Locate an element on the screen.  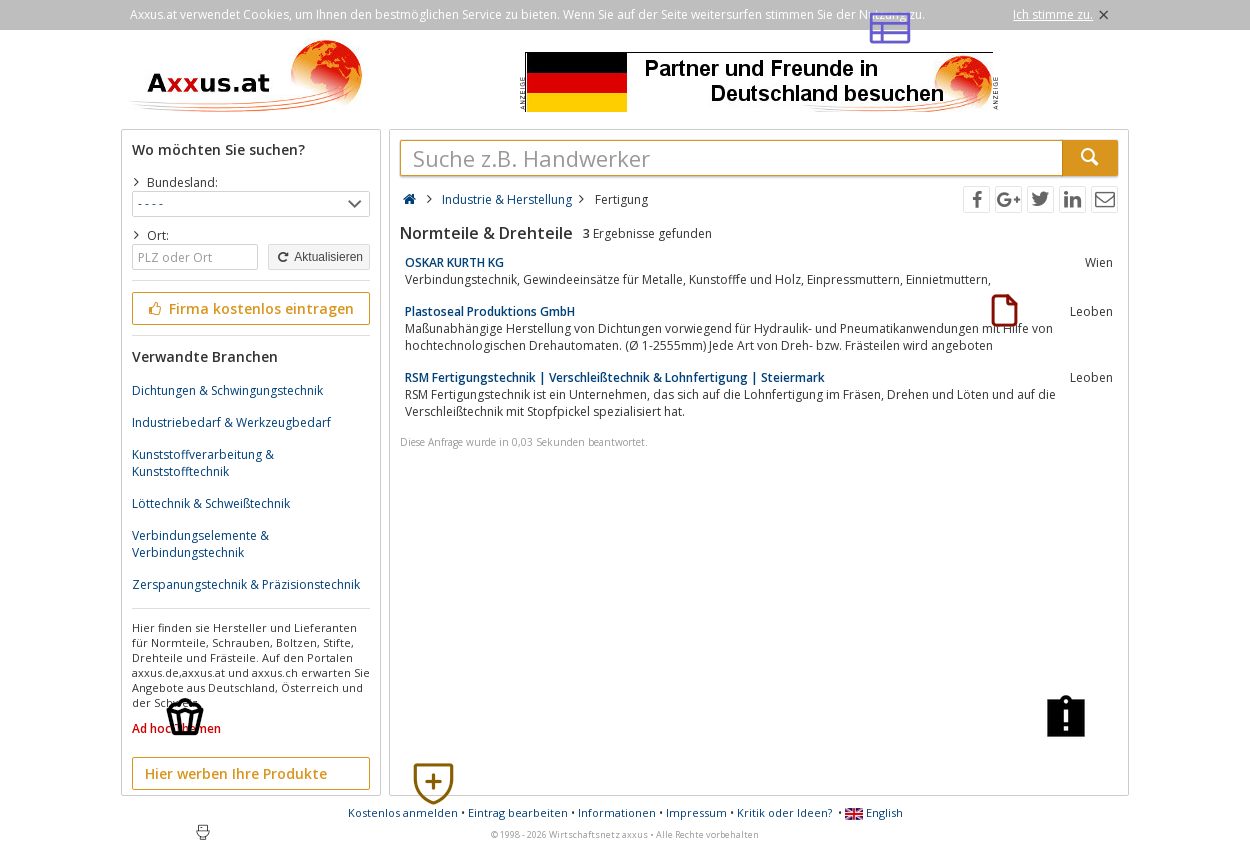
view or open a file is located at coordinates (1004, 310).